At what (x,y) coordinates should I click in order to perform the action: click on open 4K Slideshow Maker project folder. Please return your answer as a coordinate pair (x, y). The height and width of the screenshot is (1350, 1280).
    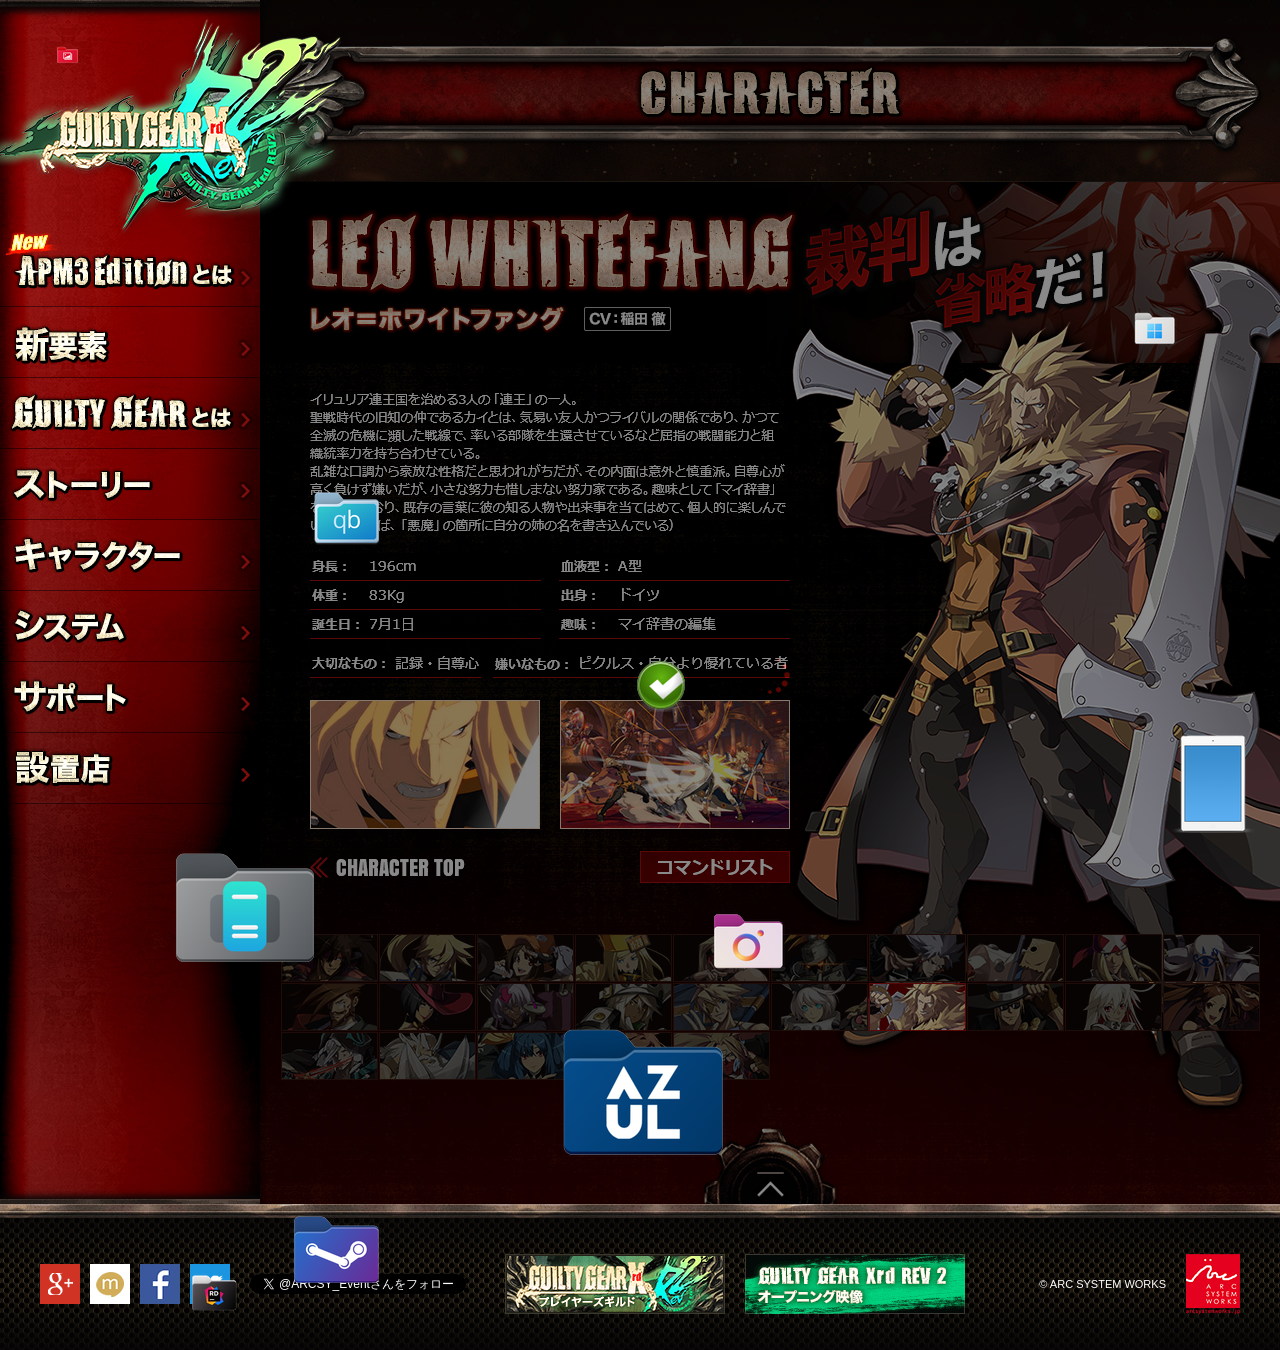
    Looking at the image, I should click on (67, 55).